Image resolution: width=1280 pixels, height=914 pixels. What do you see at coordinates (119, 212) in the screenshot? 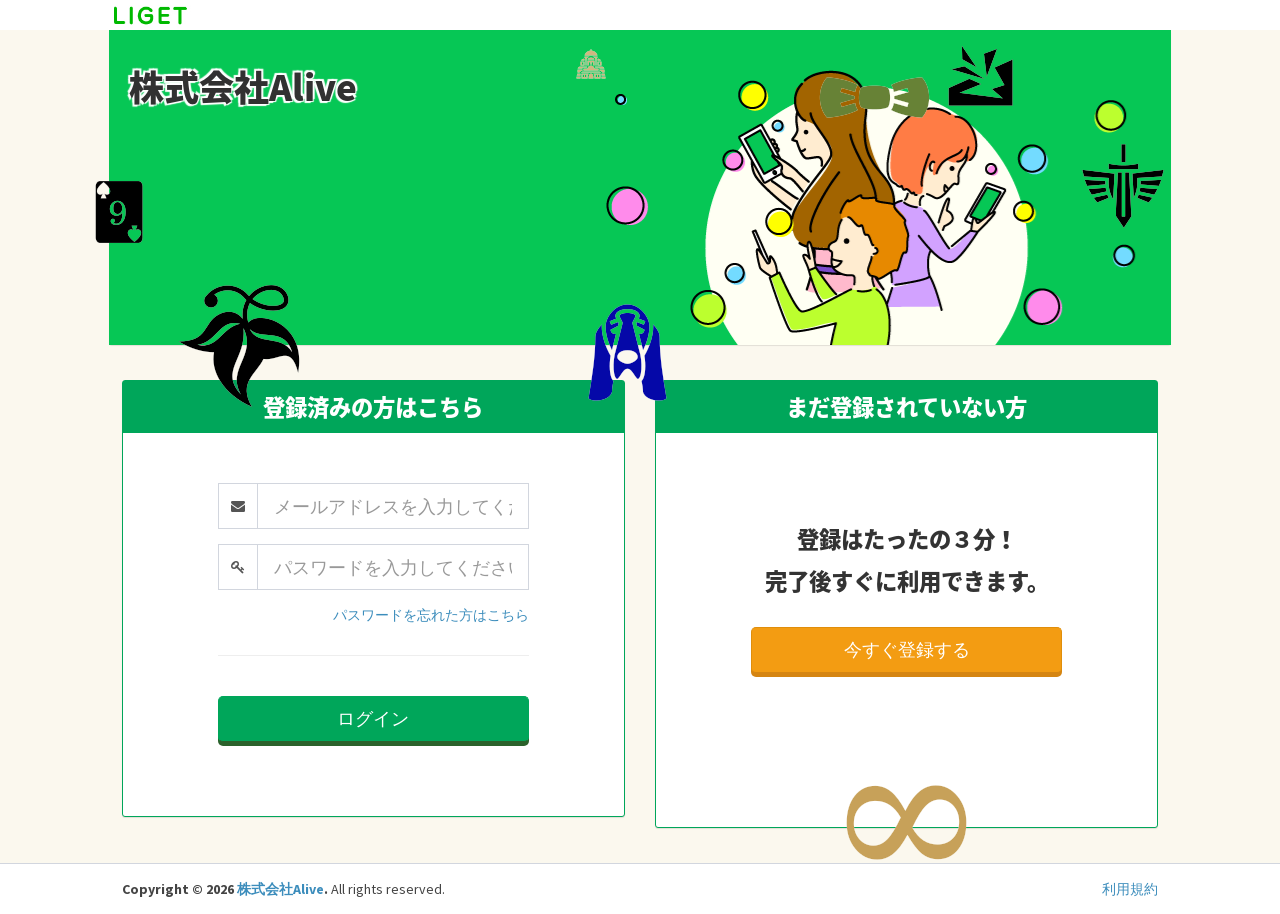
I see `select the 9 of spades card` at bounding box center [119, 212].